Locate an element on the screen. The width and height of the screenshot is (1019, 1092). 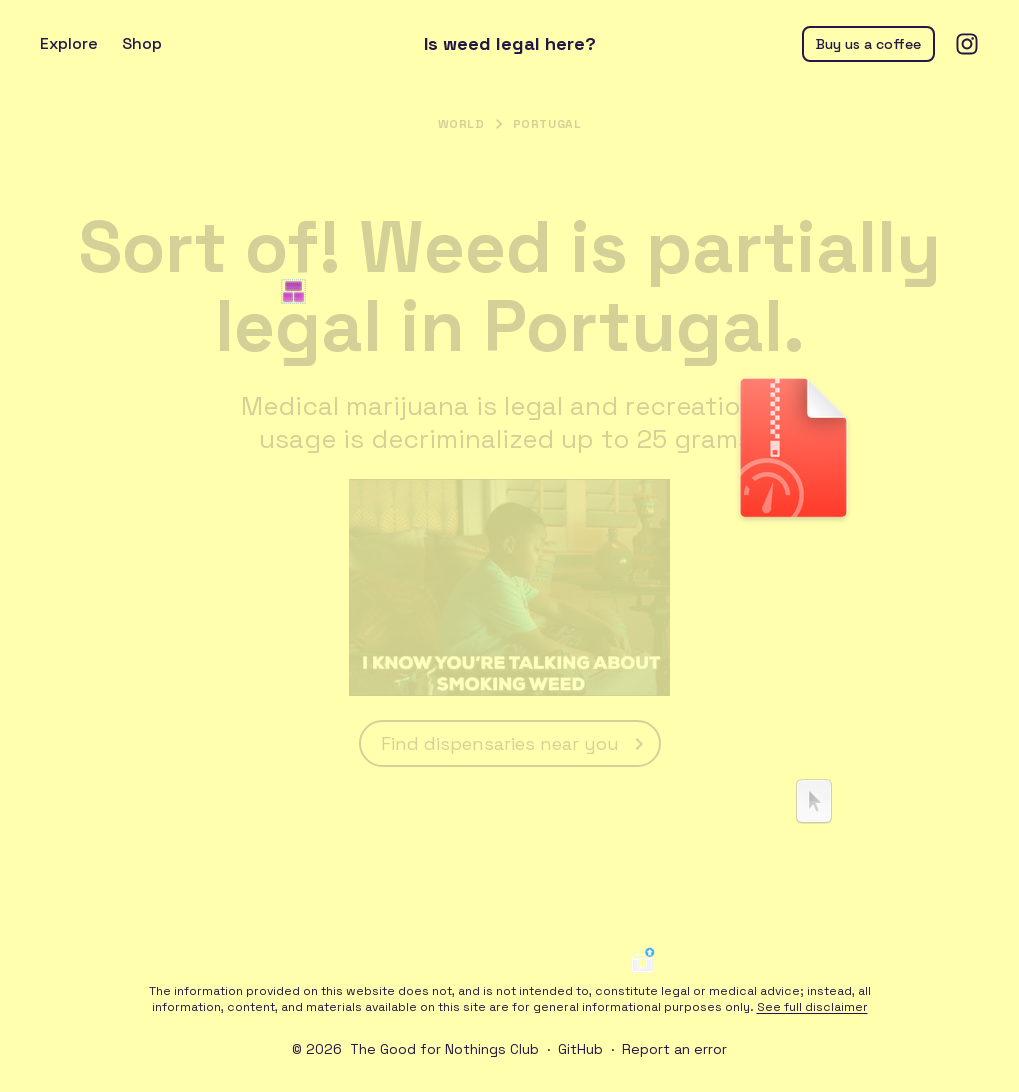
select all items in the current view is located at coordinates (293, 291).